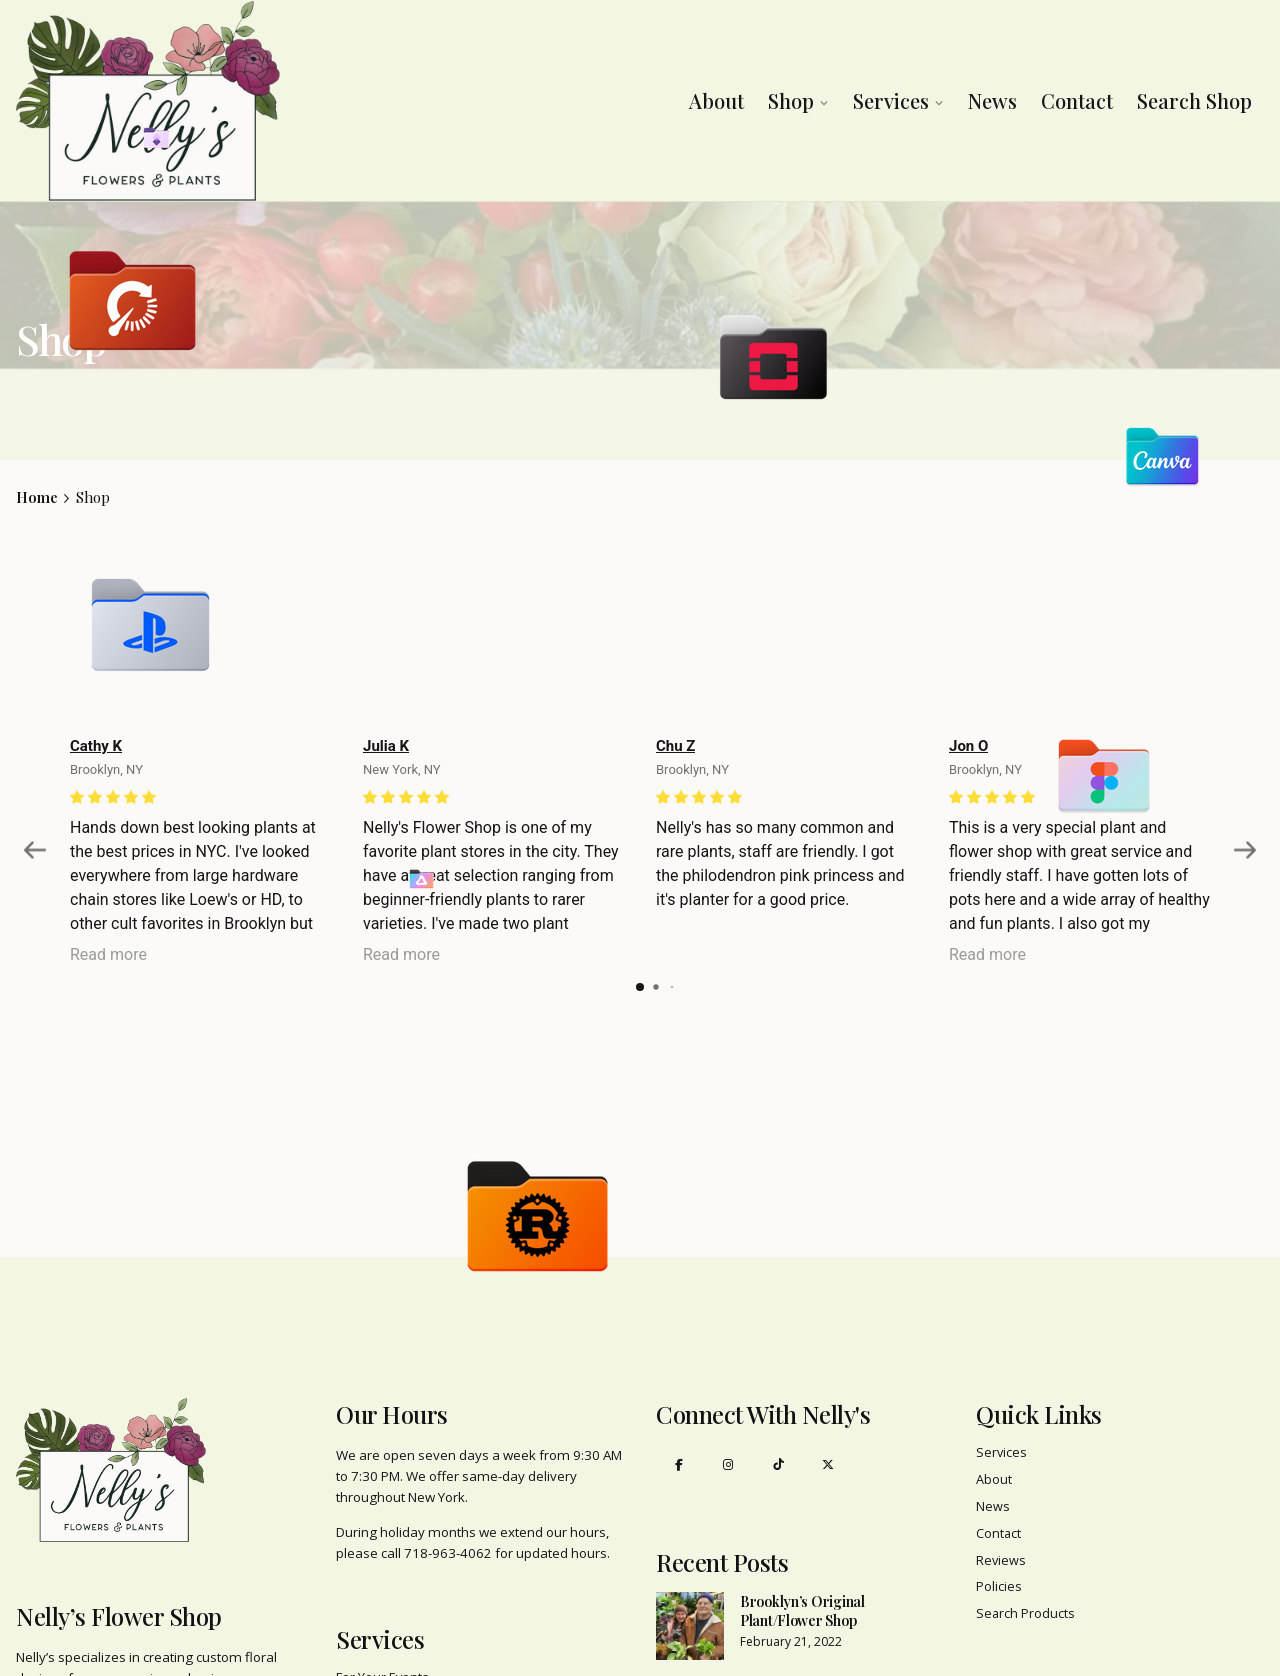  What do you see at coordinates (132, 304) in the screenshot?
I see `open amd storemi application folder` at bounding box center [132, 304].